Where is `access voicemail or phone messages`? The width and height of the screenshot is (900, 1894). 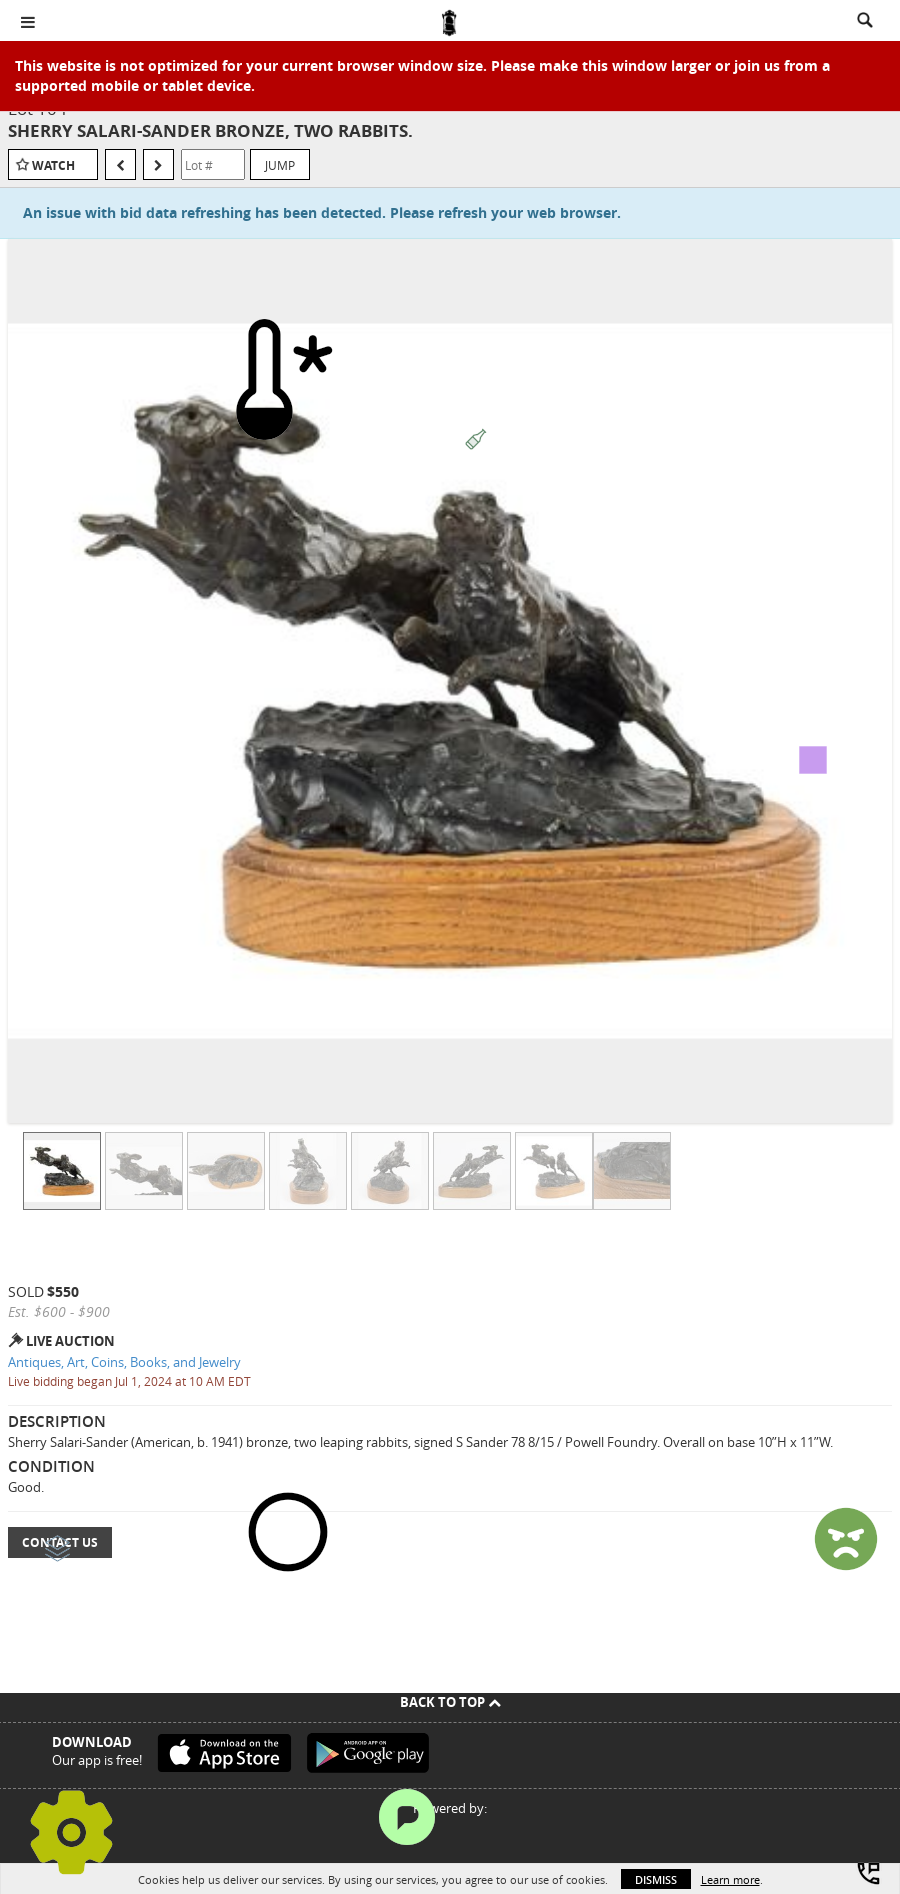
access voicemail or phone messages is located at coordinates (868, 1873).